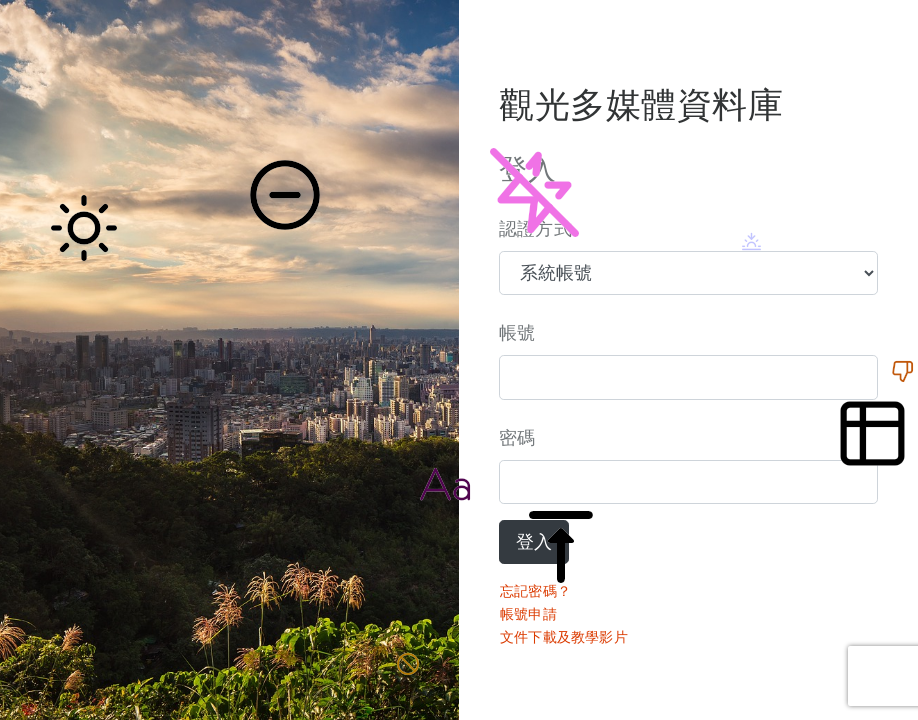 This screenshot has width=918, height=720. What do you see at coordinates (872, 433) in the screenshot?
I see `view data in table format` at bounding box center [872, 433].